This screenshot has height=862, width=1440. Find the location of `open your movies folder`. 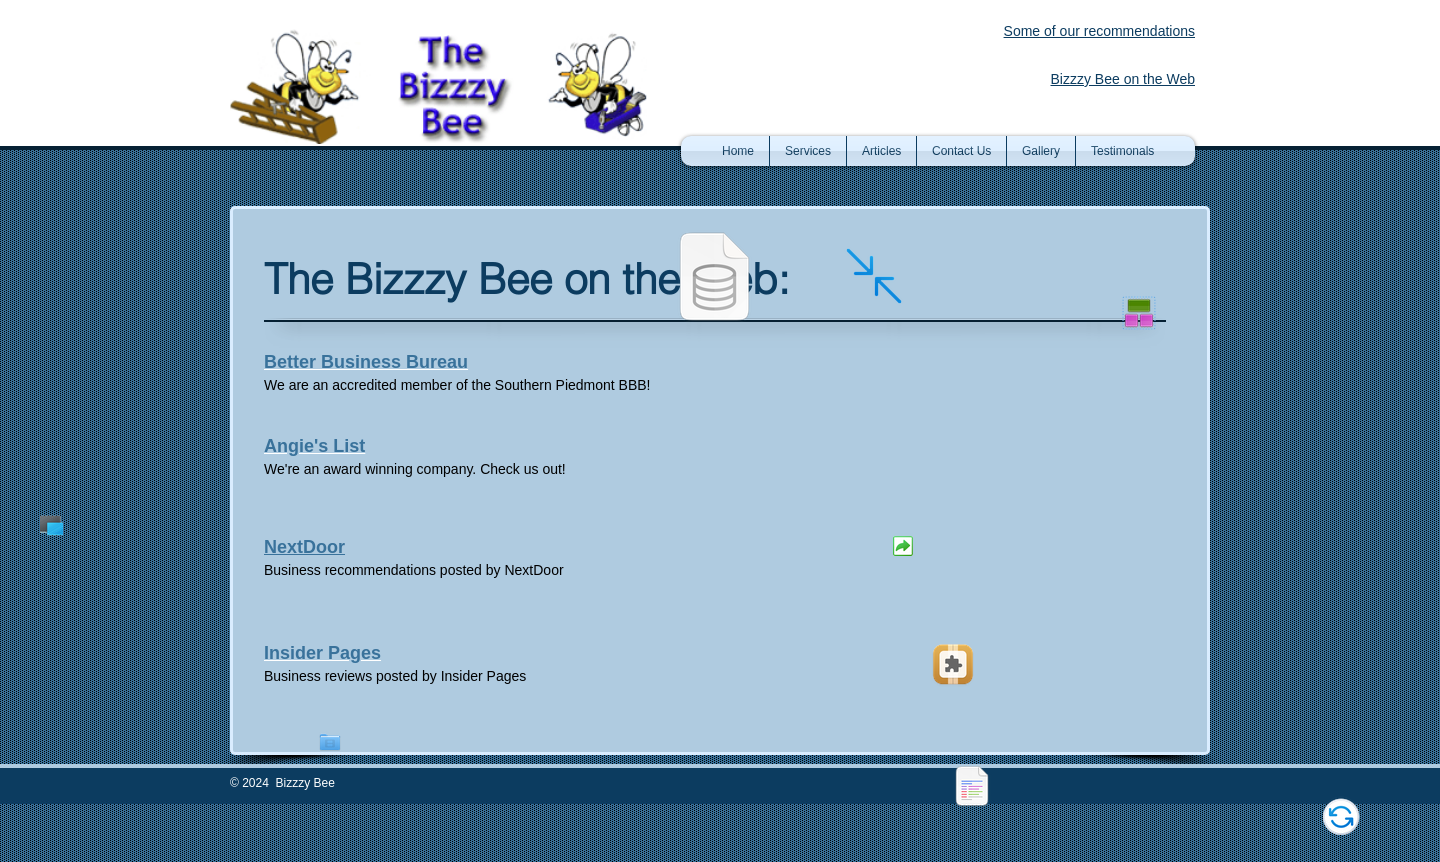

open your movies folder is located at coordinates (330, 742).